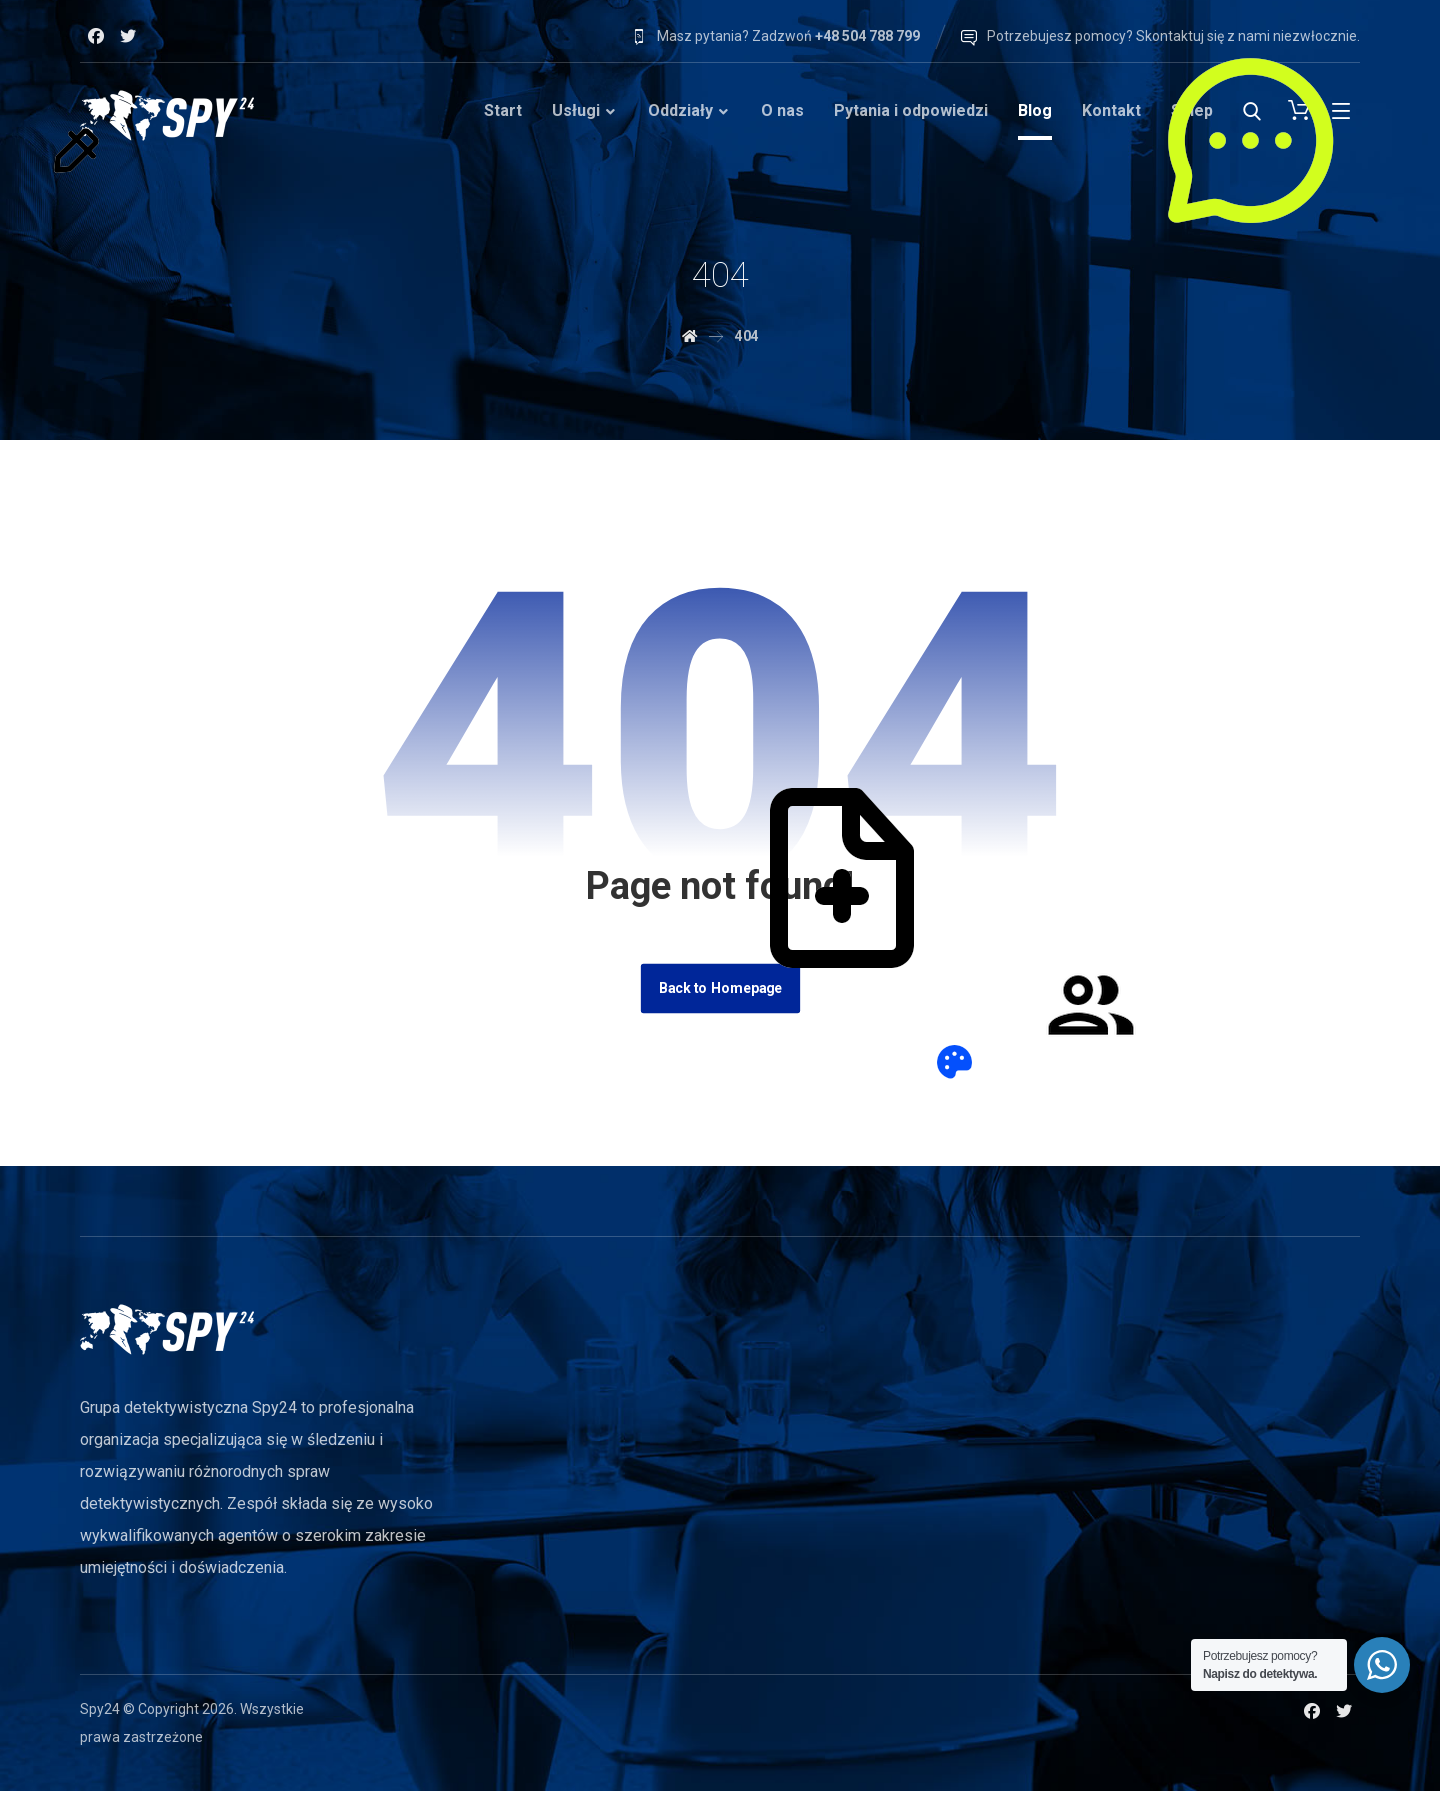  I want to click on open color or theme settings, so click(954, 1062).